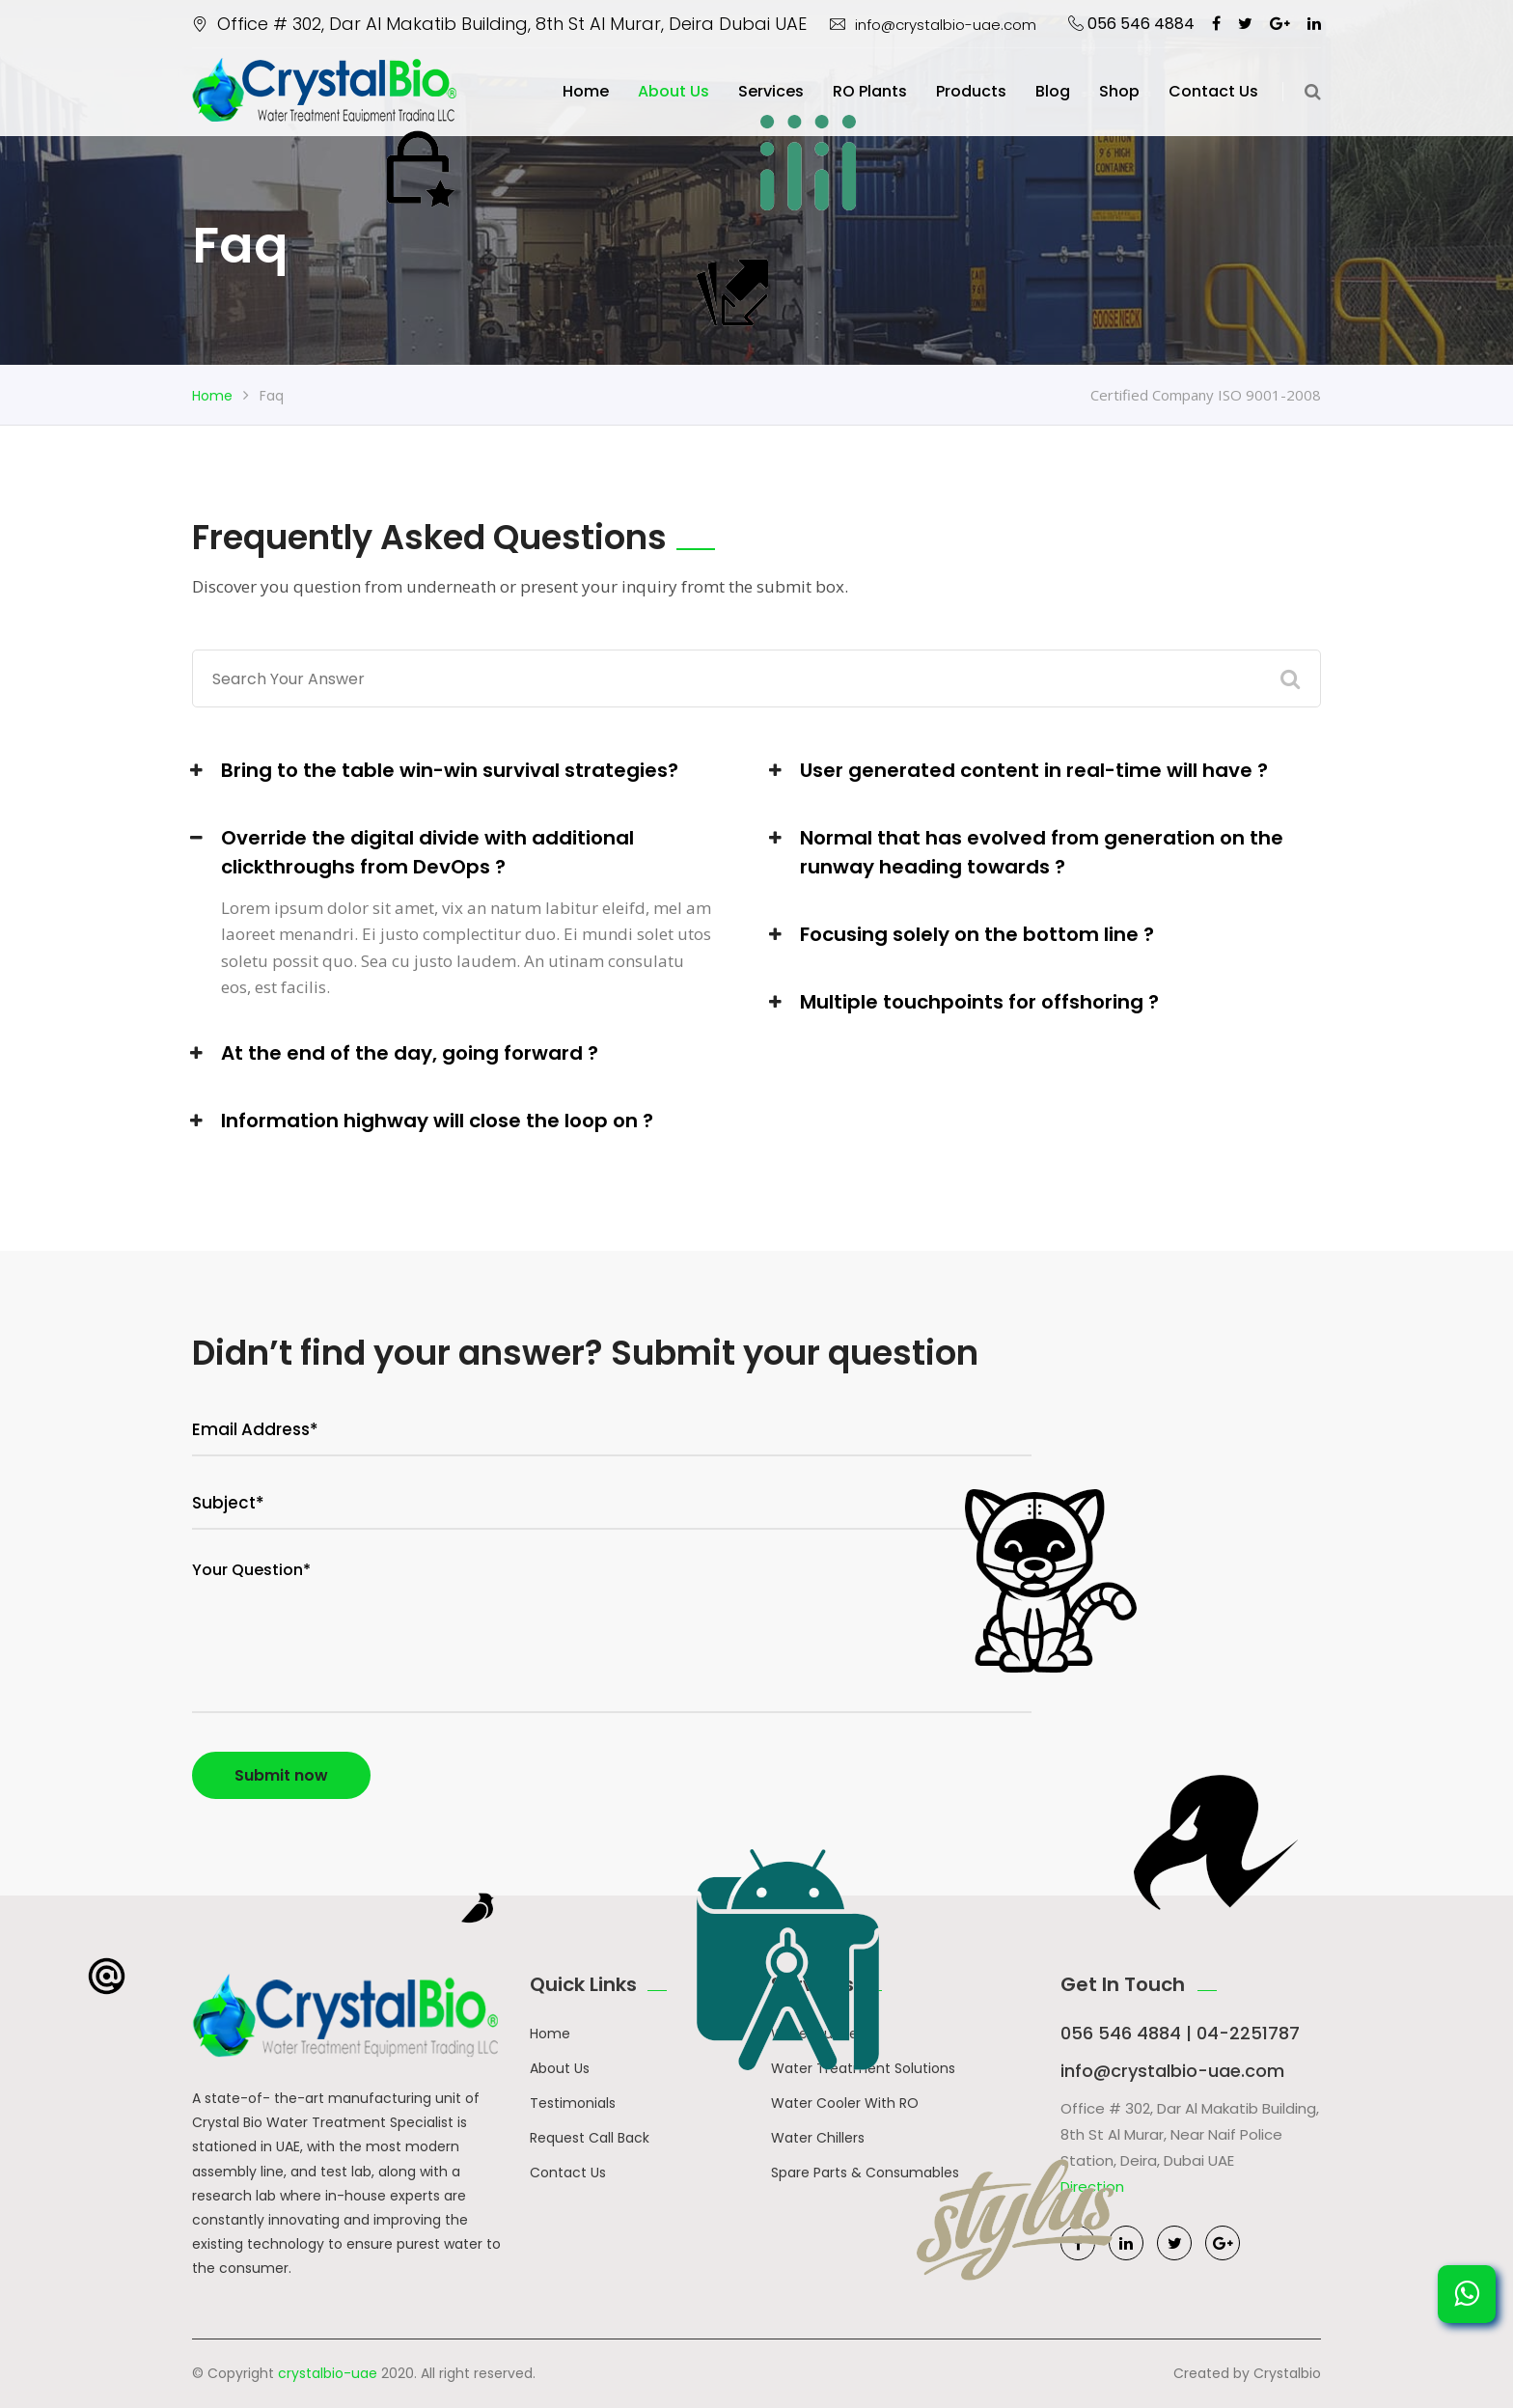  I want to click on open android studio, so click(787, 1959).